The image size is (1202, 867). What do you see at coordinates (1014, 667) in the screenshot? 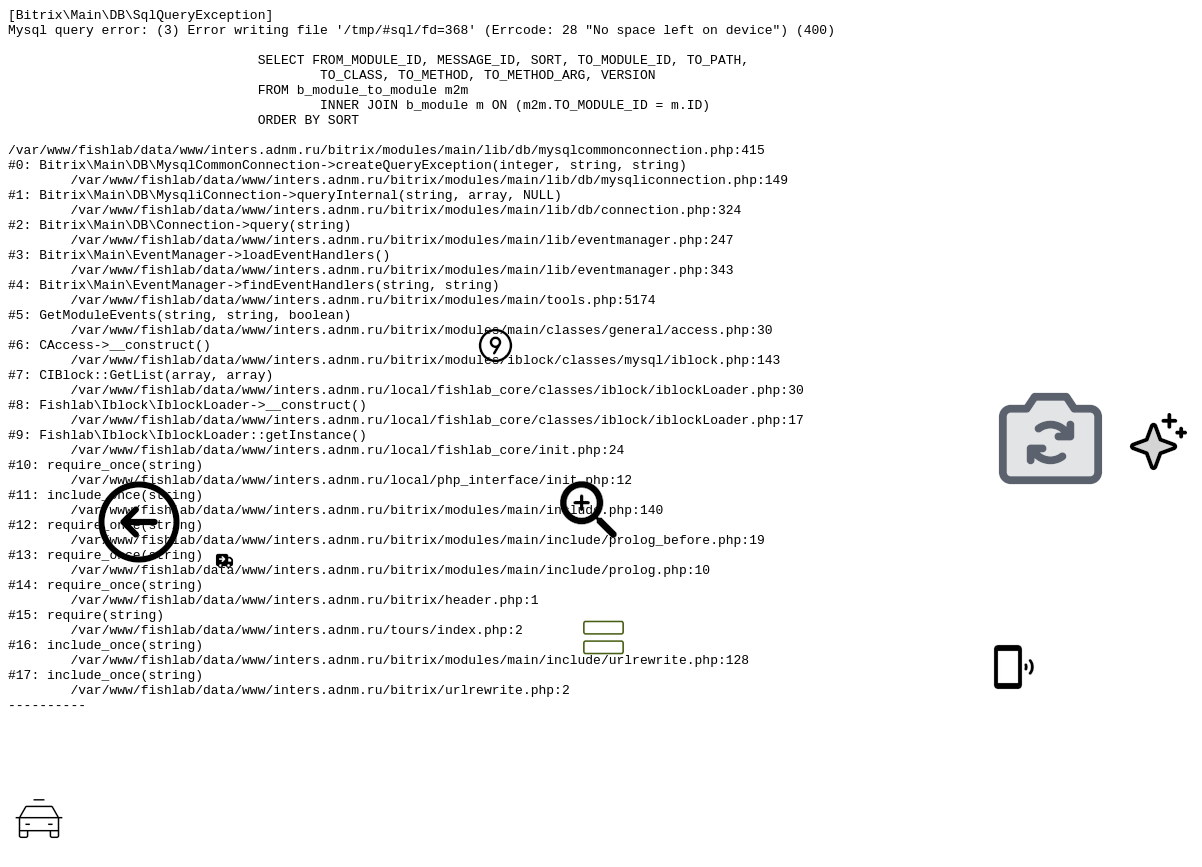
I see `incoming call or notification on connected device` at bounding box center [1014, 667].